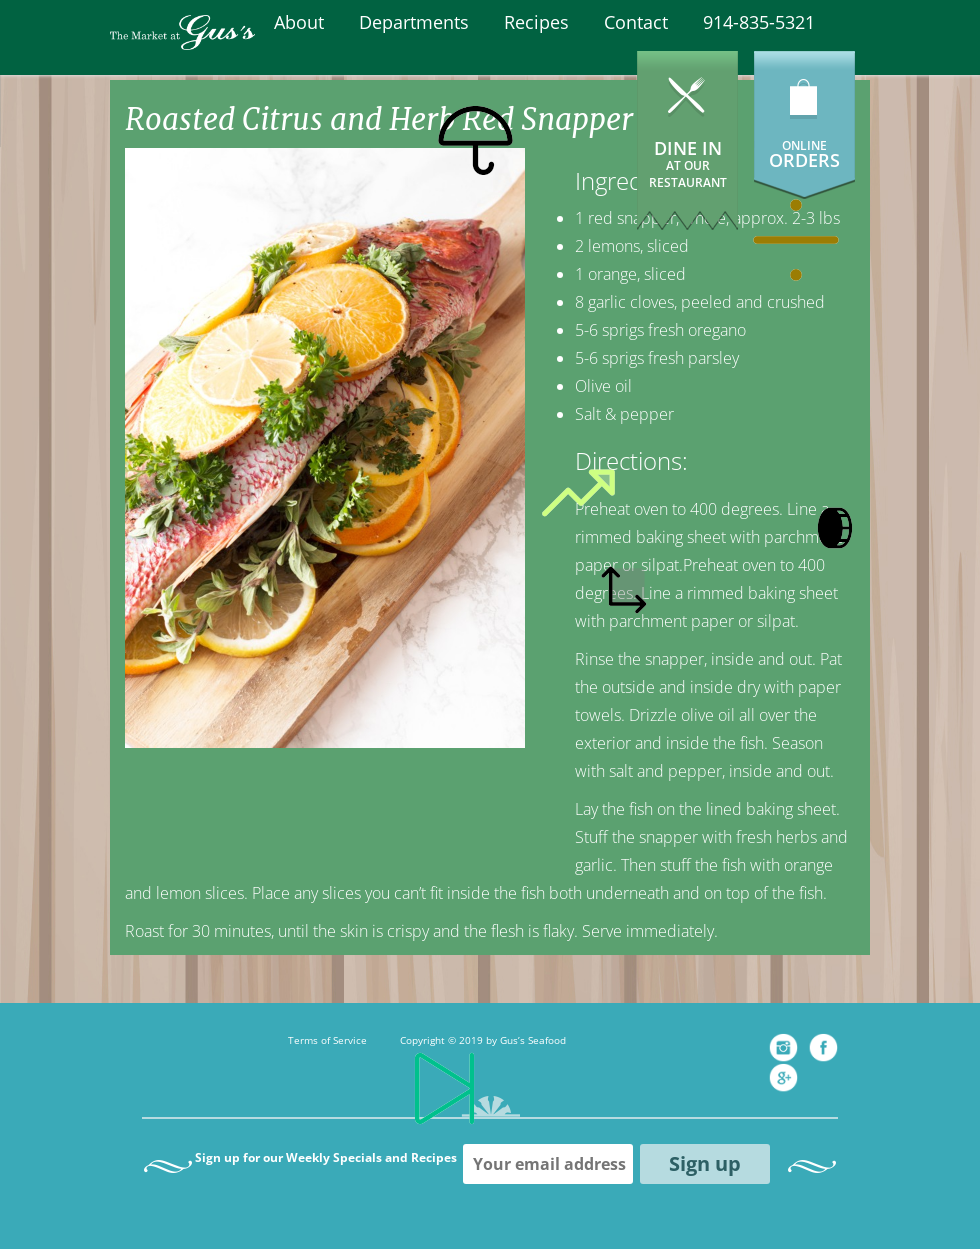  I want to click on access weather protection or rain information, so click(475, 140).